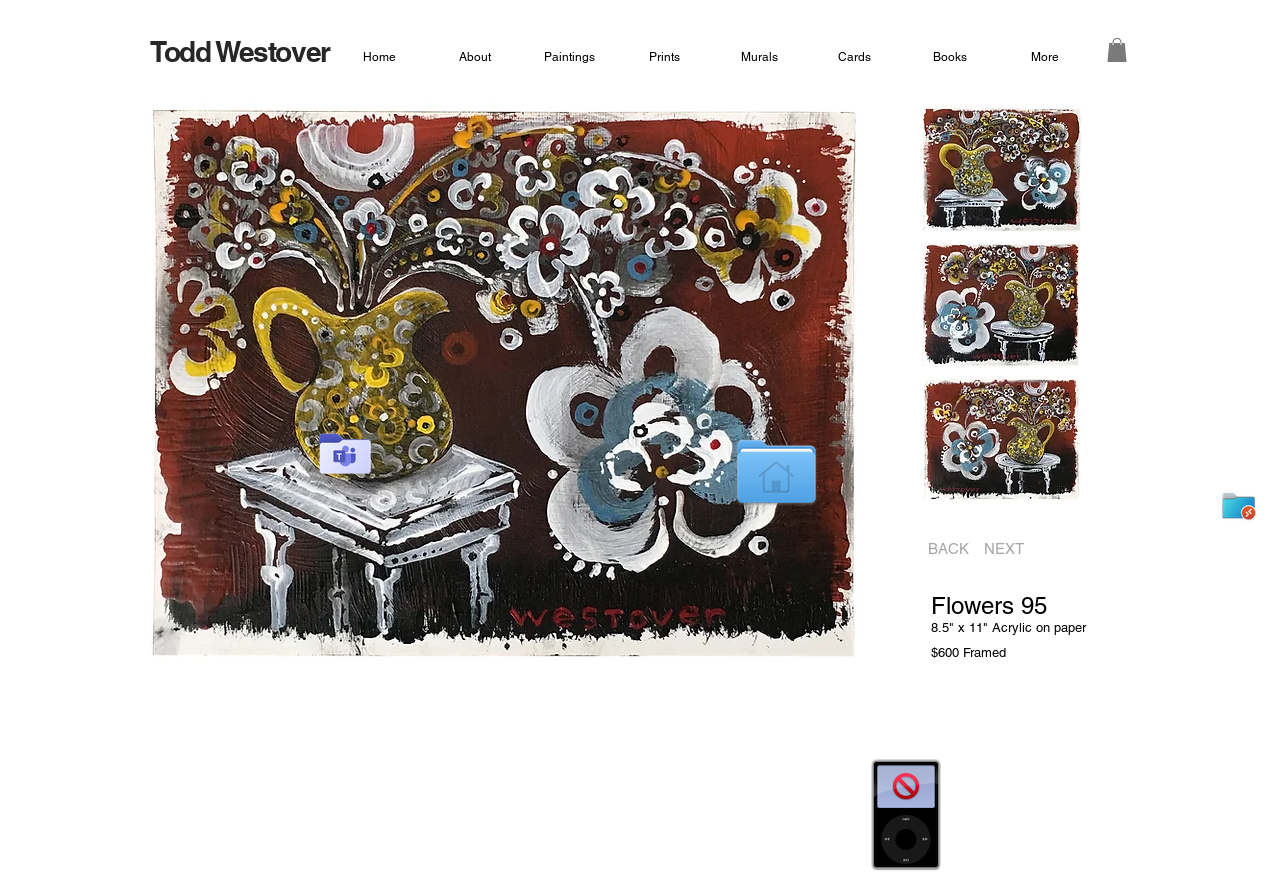  Describe the element at coordinates (345, 455) in the screenshot. I see `open microsoft teams files folder` at that location.